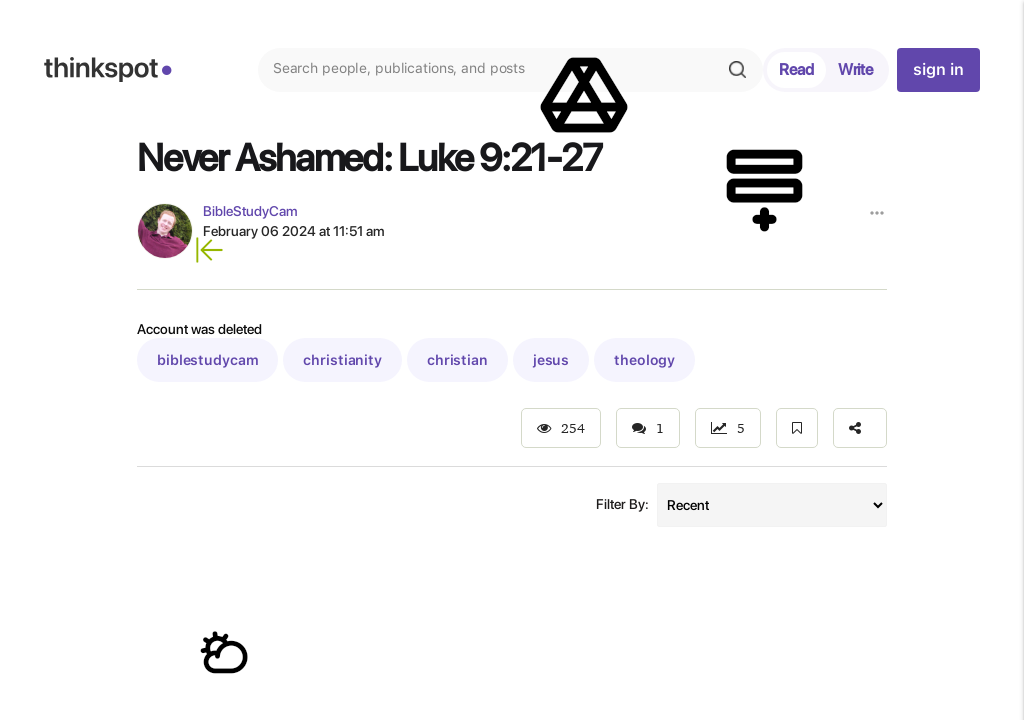 The height and width of the screenshot is (720, 1024). Describe the element at coordinates (209, 250) in the screenshot. I see `go back to the beginning` at that location.